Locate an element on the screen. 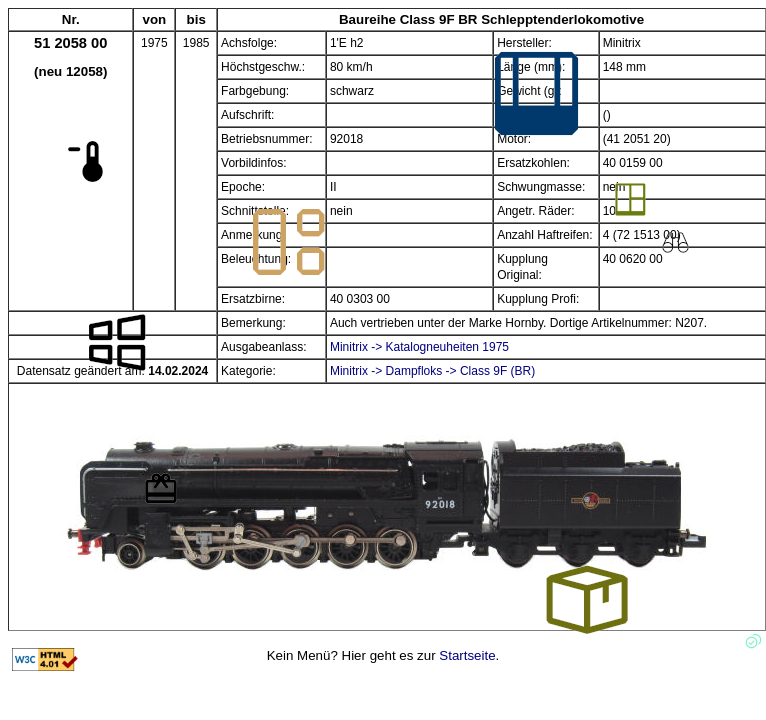 This screenshot has height=720, width=766. view code coverage status is located at coordinates (753, 640).